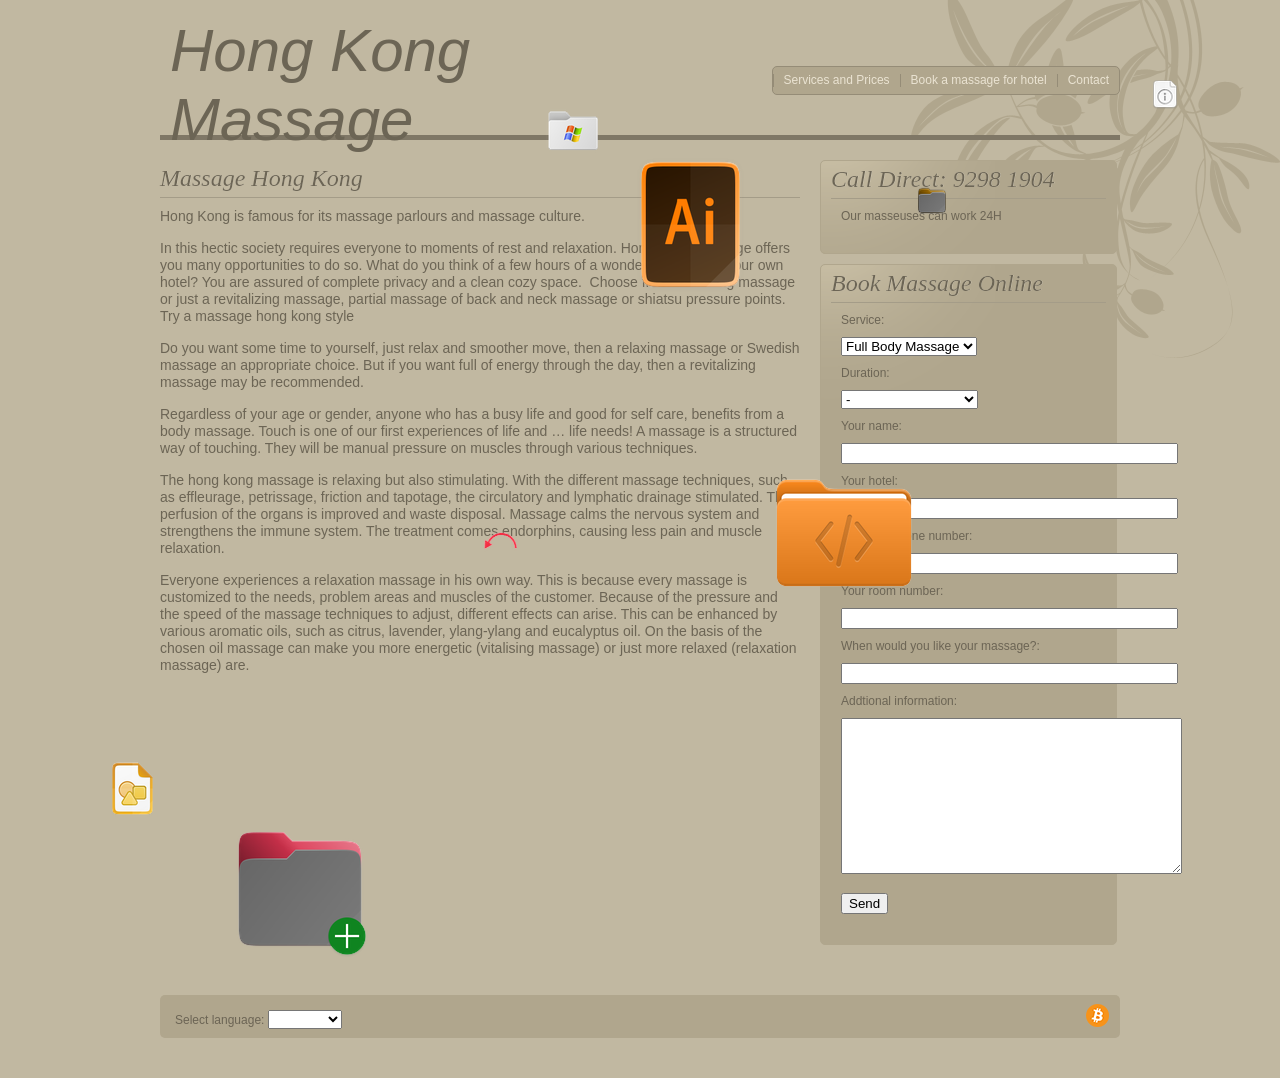  Describe the element at coordinates (844, 533) in the screenshot. I see `open folder containing code or development files` at that location.